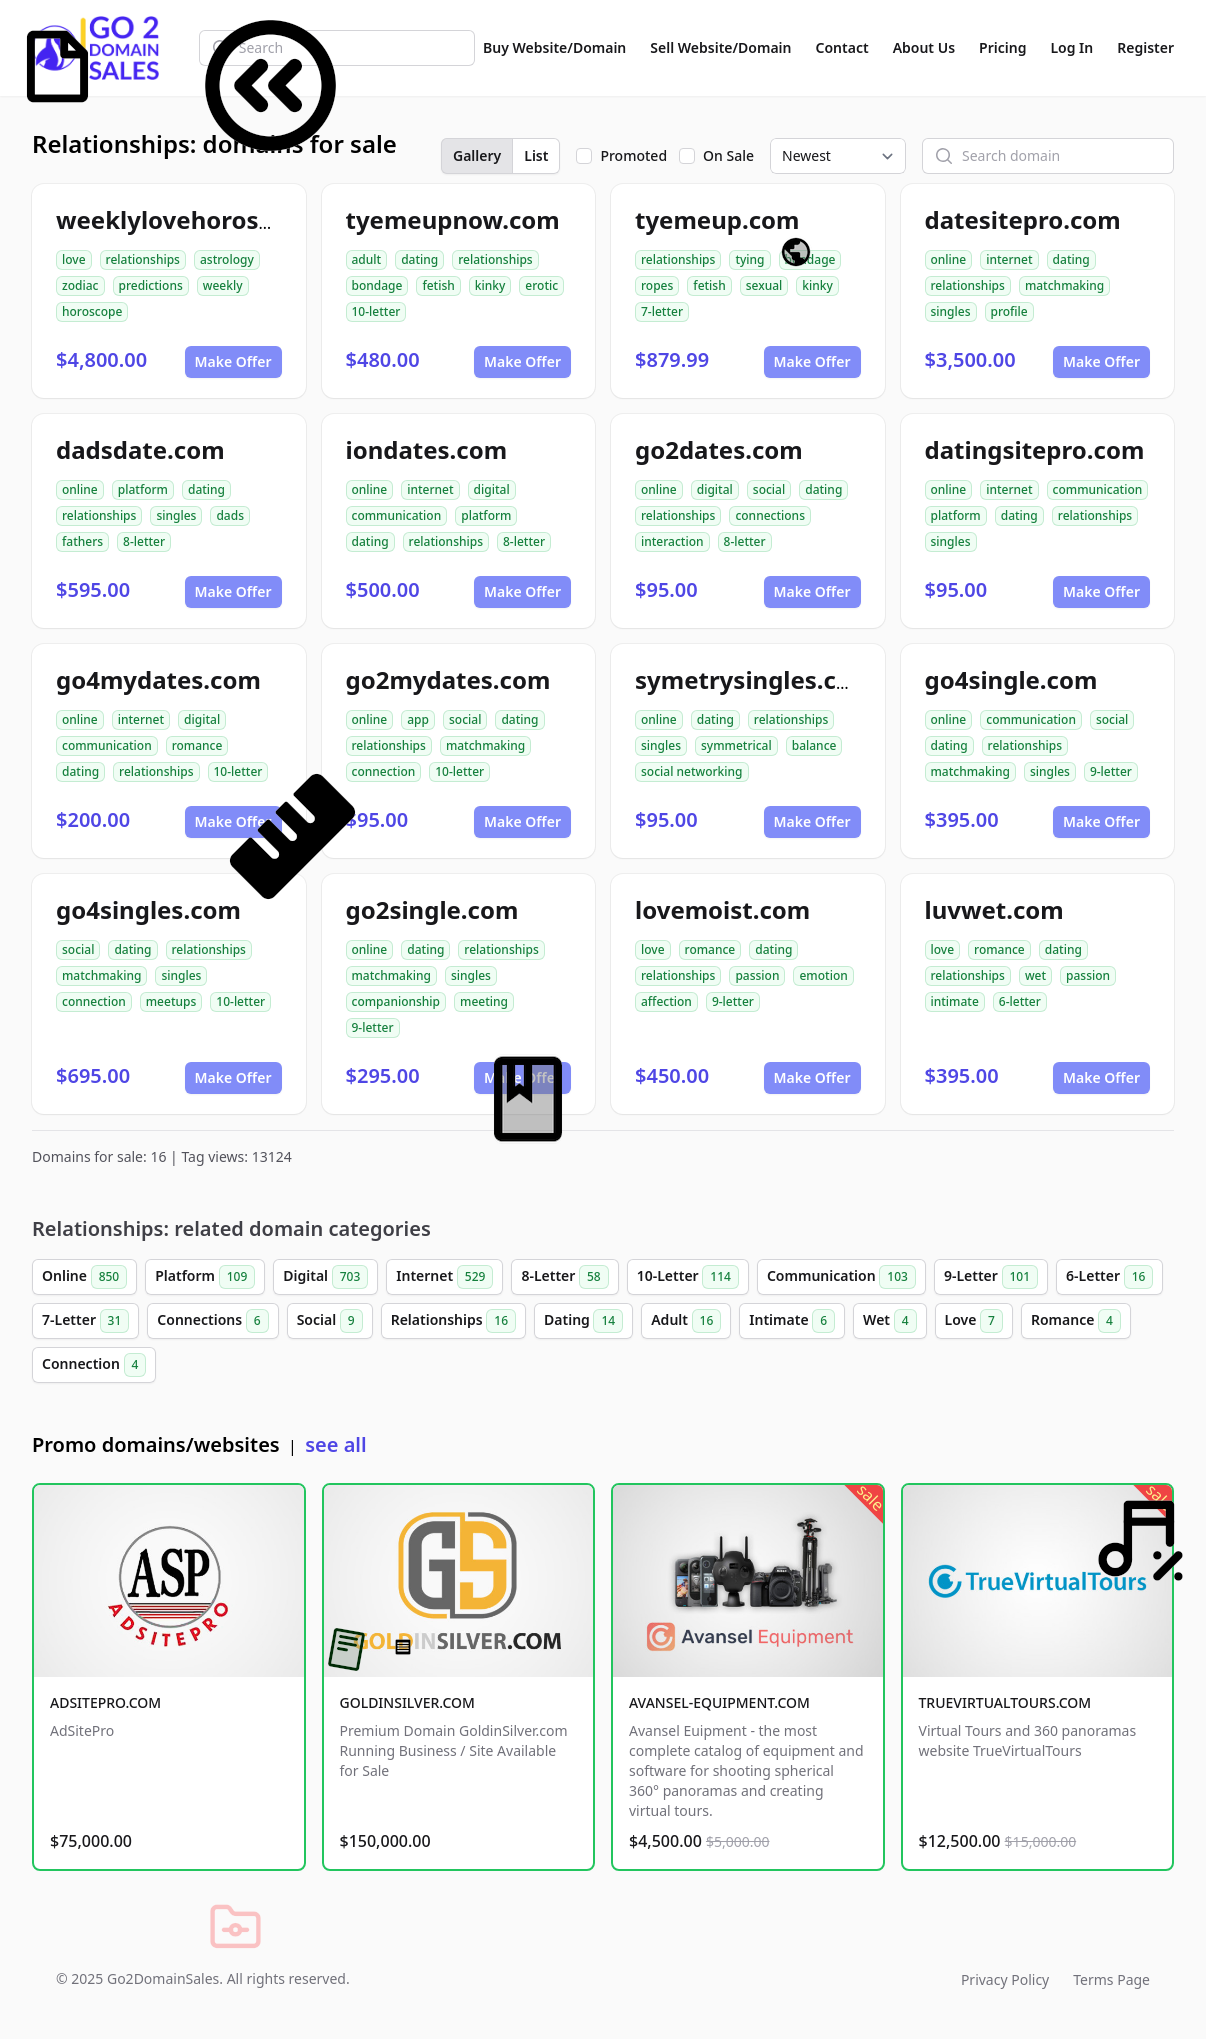 The height and width of the screenshot is (2039, 1206). Describe the element at coordinates (292, 836) in the screenshot. I see `access measurement tools` at that location.